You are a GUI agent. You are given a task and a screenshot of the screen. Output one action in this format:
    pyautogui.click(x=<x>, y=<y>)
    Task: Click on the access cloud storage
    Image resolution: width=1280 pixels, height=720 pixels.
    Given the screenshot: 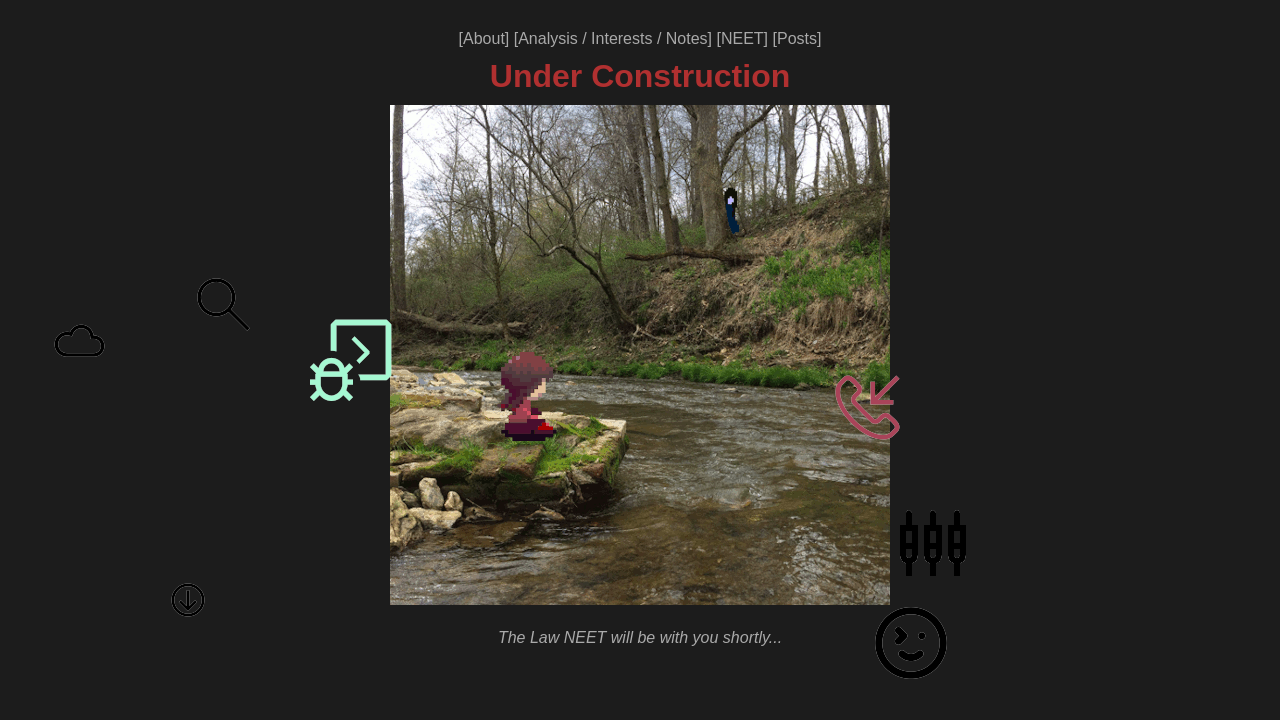 What is the action you would take?
    pyautogui.click(x=79, y=342)
    